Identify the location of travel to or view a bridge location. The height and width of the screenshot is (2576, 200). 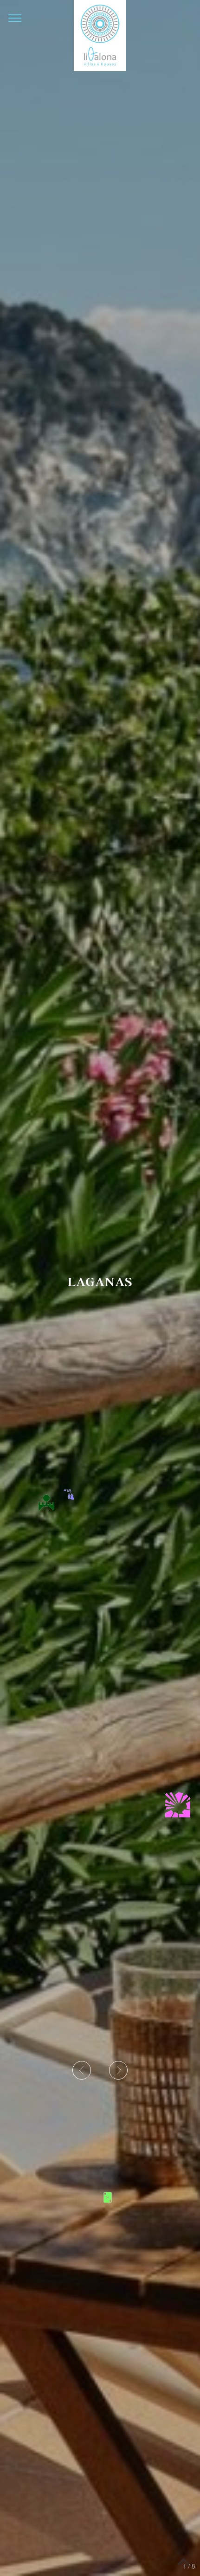
(46, 1502).